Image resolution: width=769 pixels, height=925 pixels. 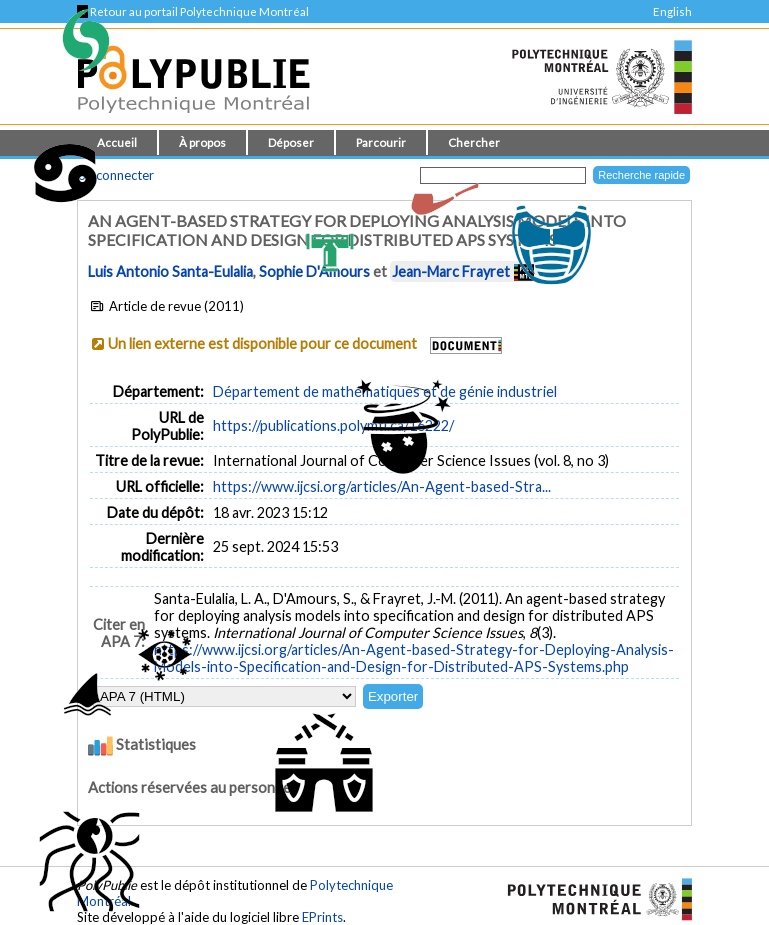 I want to click on select saiyan armor or battle suit equipment, so click(x=551, y=243).